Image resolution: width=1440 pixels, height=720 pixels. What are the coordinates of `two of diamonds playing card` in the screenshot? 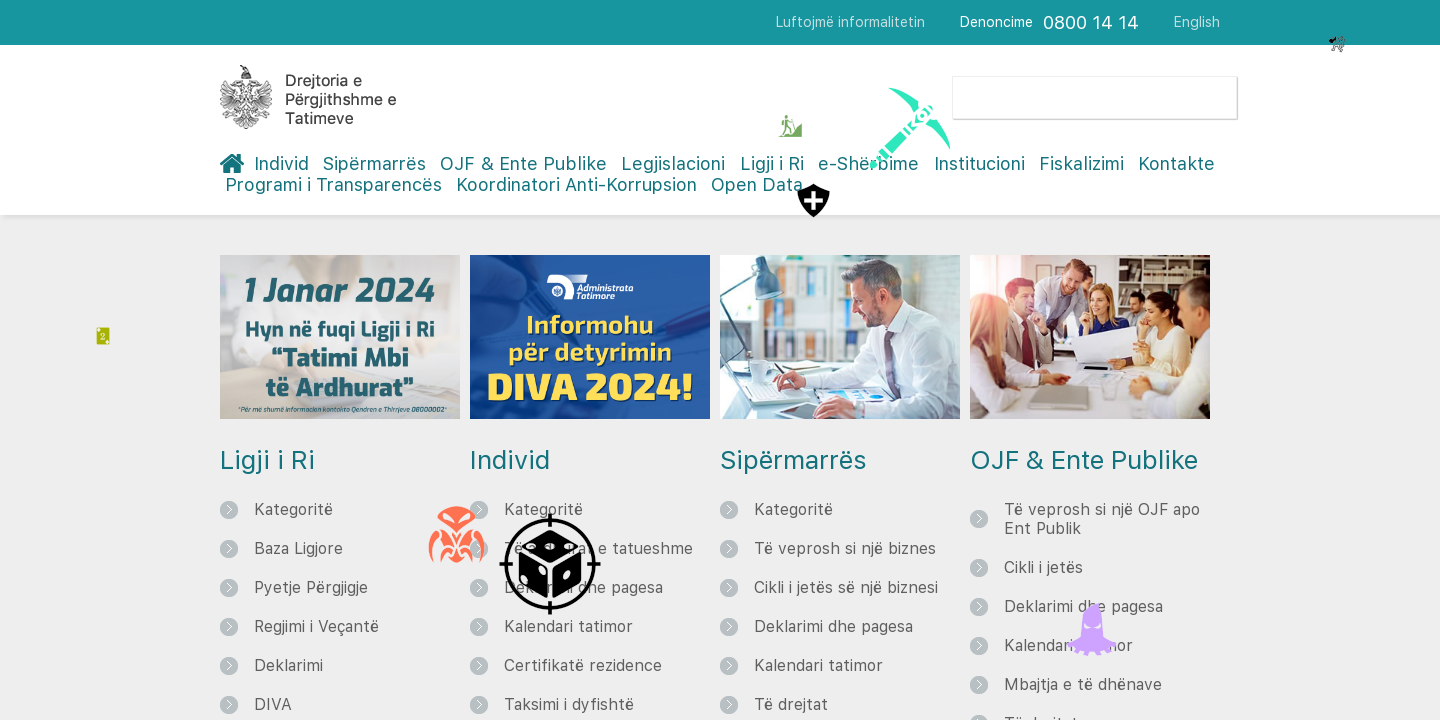 It's located at (103, 336).